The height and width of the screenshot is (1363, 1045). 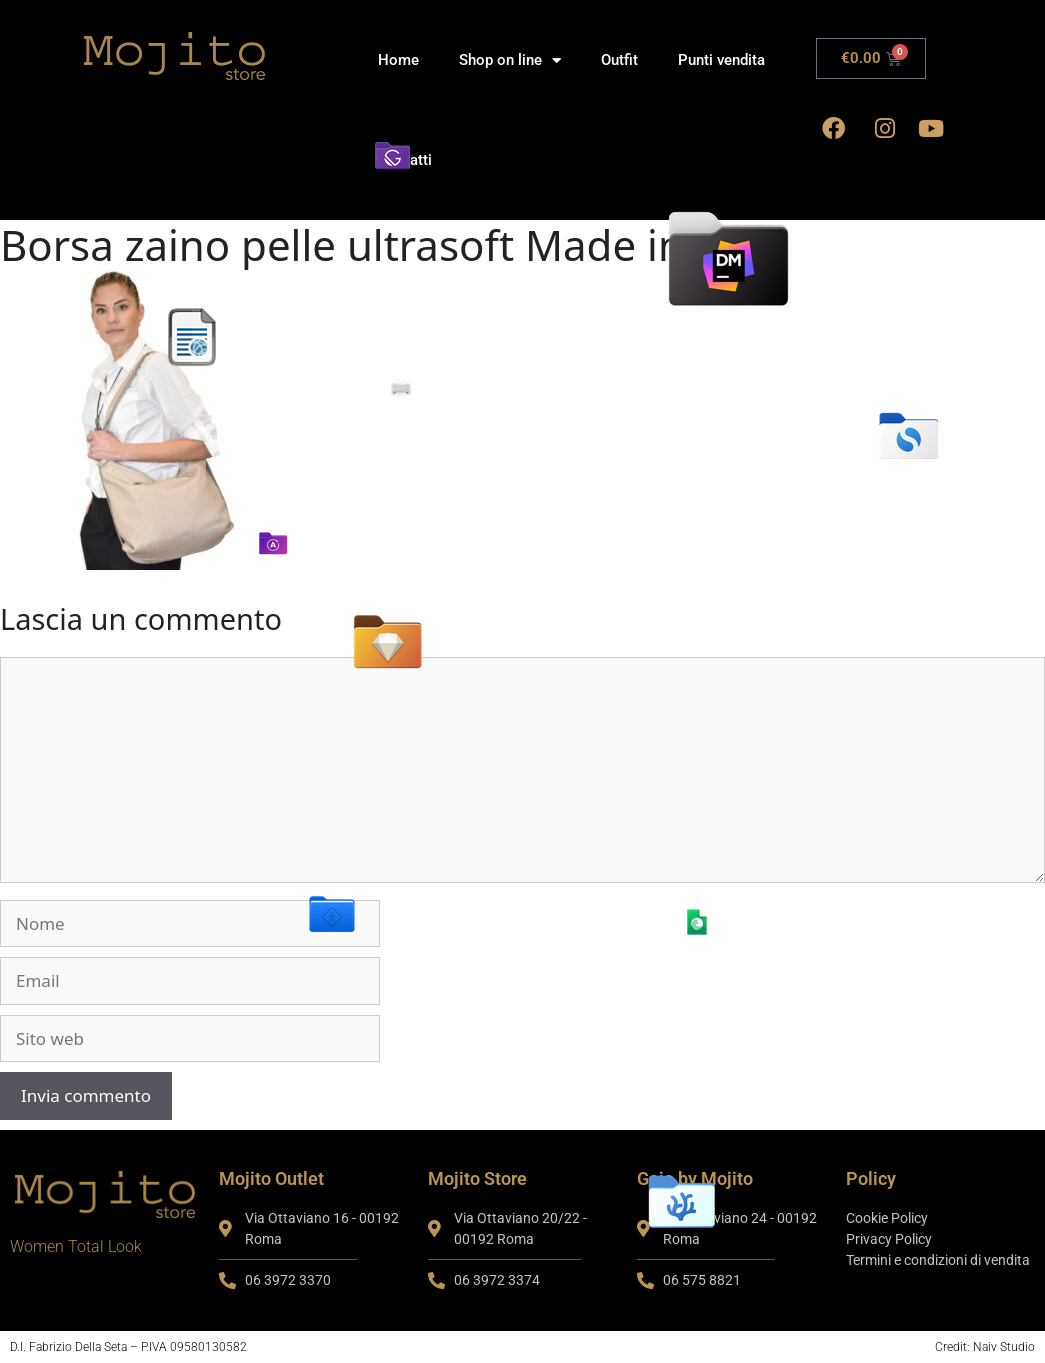 I want to click on folder containing VSCodium projects or files, so click(x=681, y=1203).